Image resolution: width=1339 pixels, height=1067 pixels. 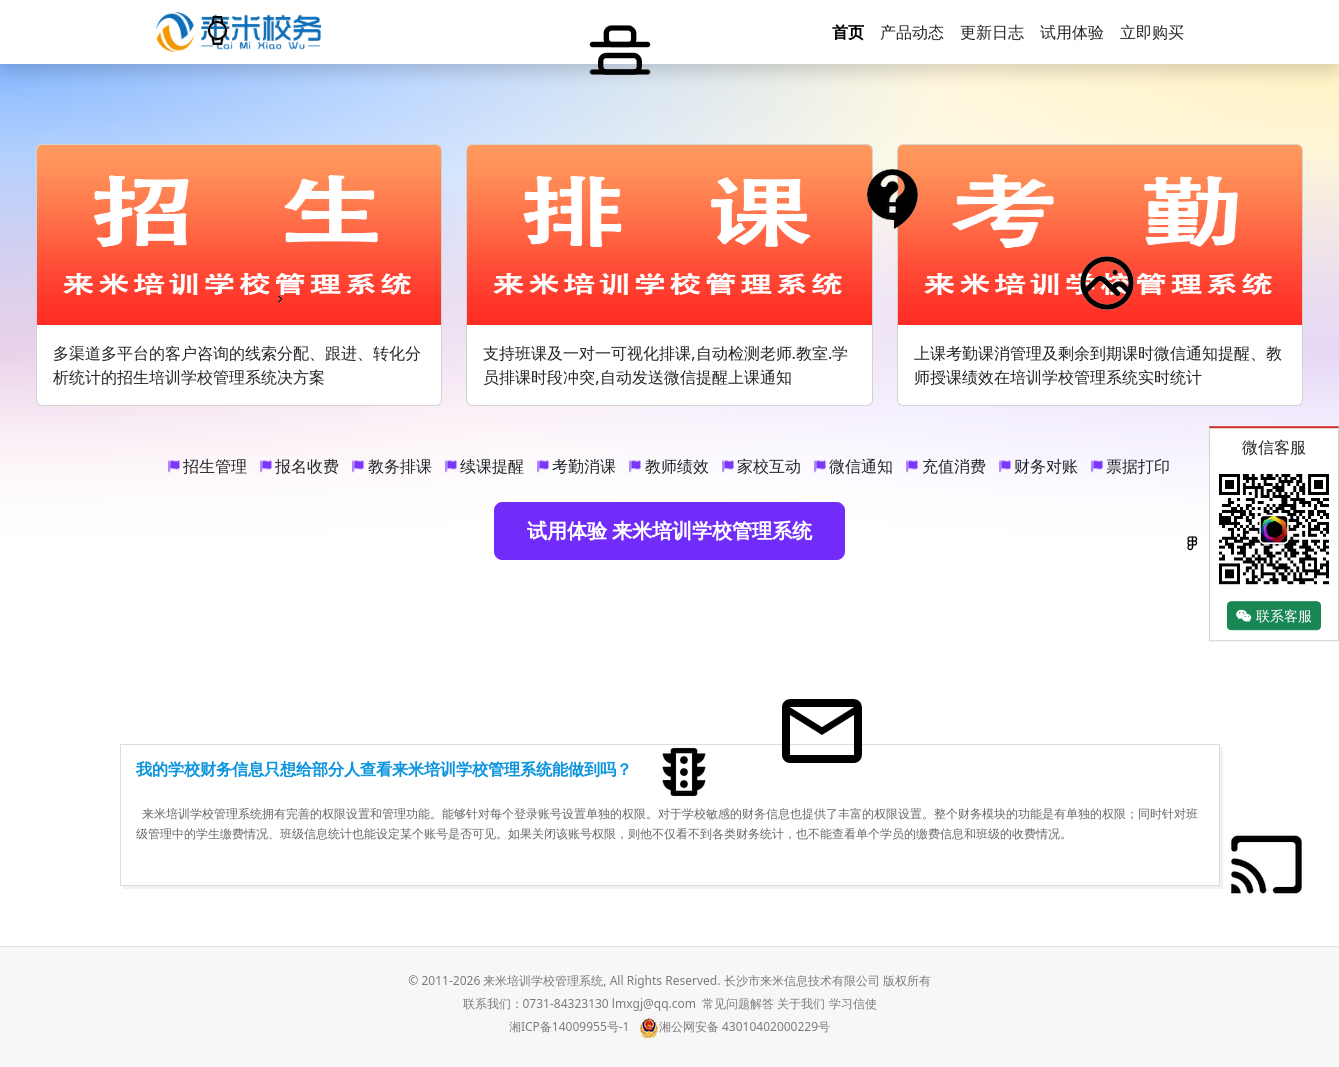 I want to click on contact customer support, so click(x=894, y=199).